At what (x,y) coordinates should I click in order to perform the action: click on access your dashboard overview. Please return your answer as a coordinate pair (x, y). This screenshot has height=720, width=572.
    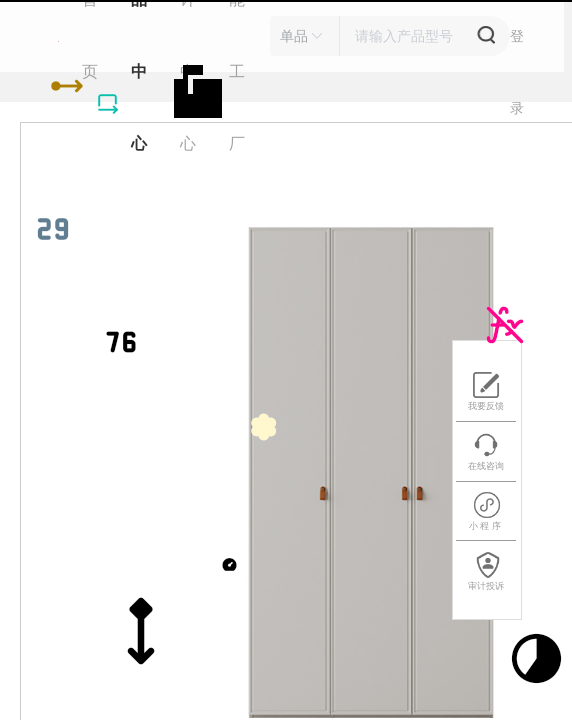
    Looking at the image, I should click on (229, 564).